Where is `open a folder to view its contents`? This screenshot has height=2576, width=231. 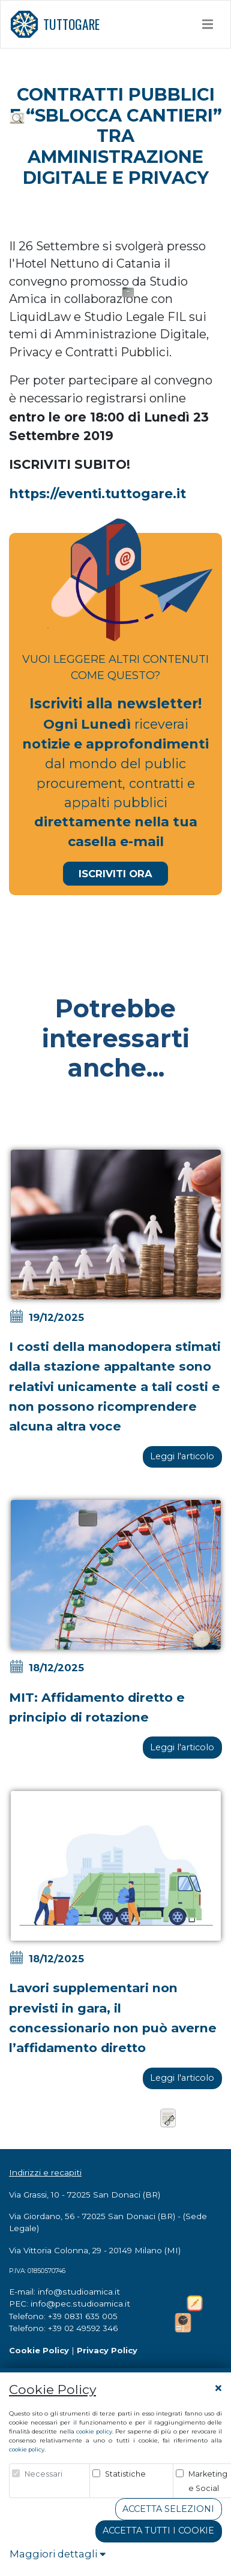
open a folder to view its contents is located at coordinates (88, 1517).